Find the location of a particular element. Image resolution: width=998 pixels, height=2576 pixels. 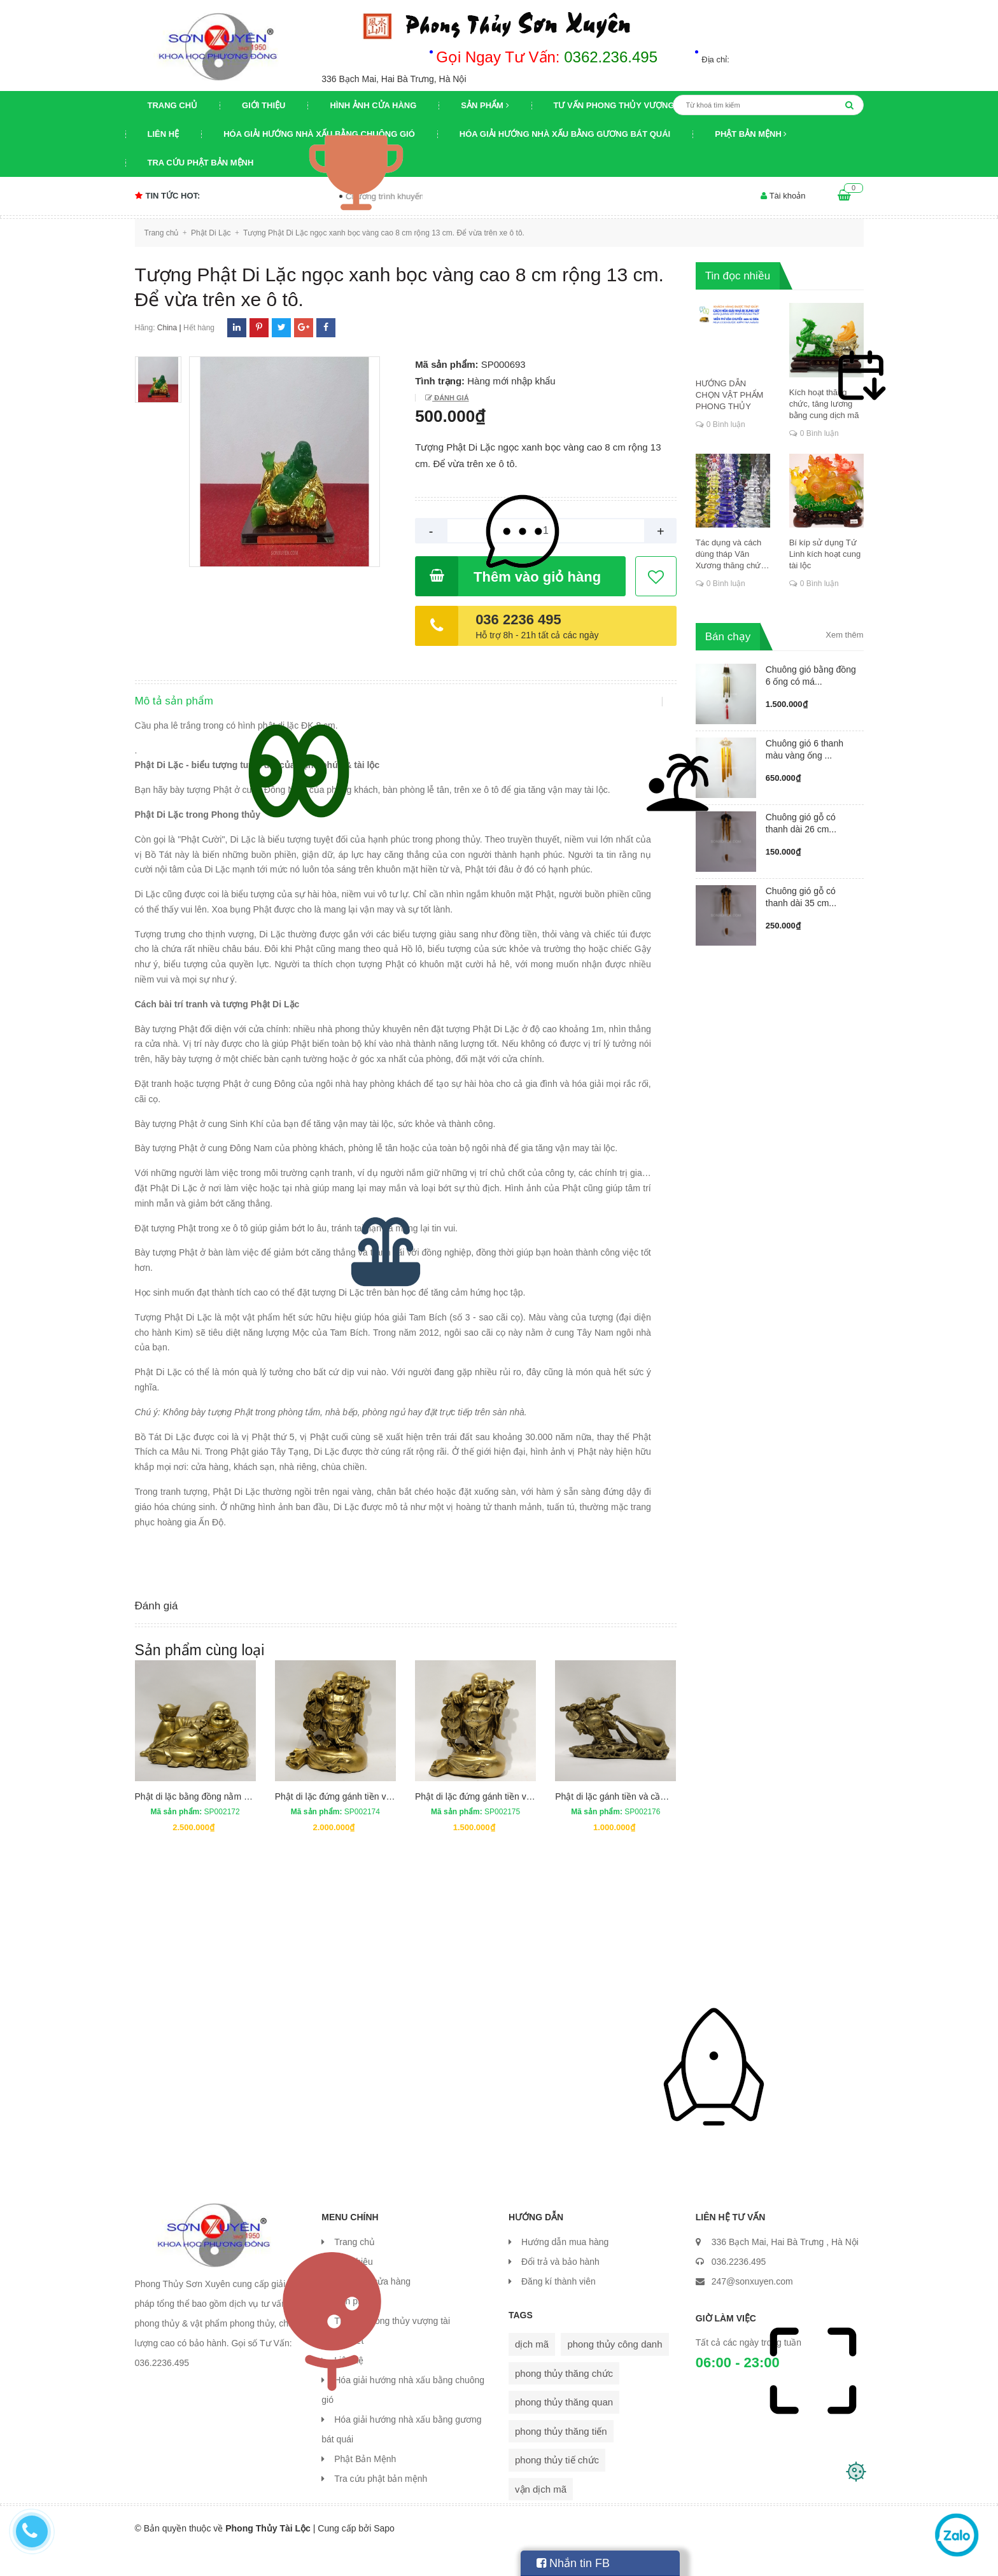

access golf or sports-related features is located at coordinates (332, 2319).